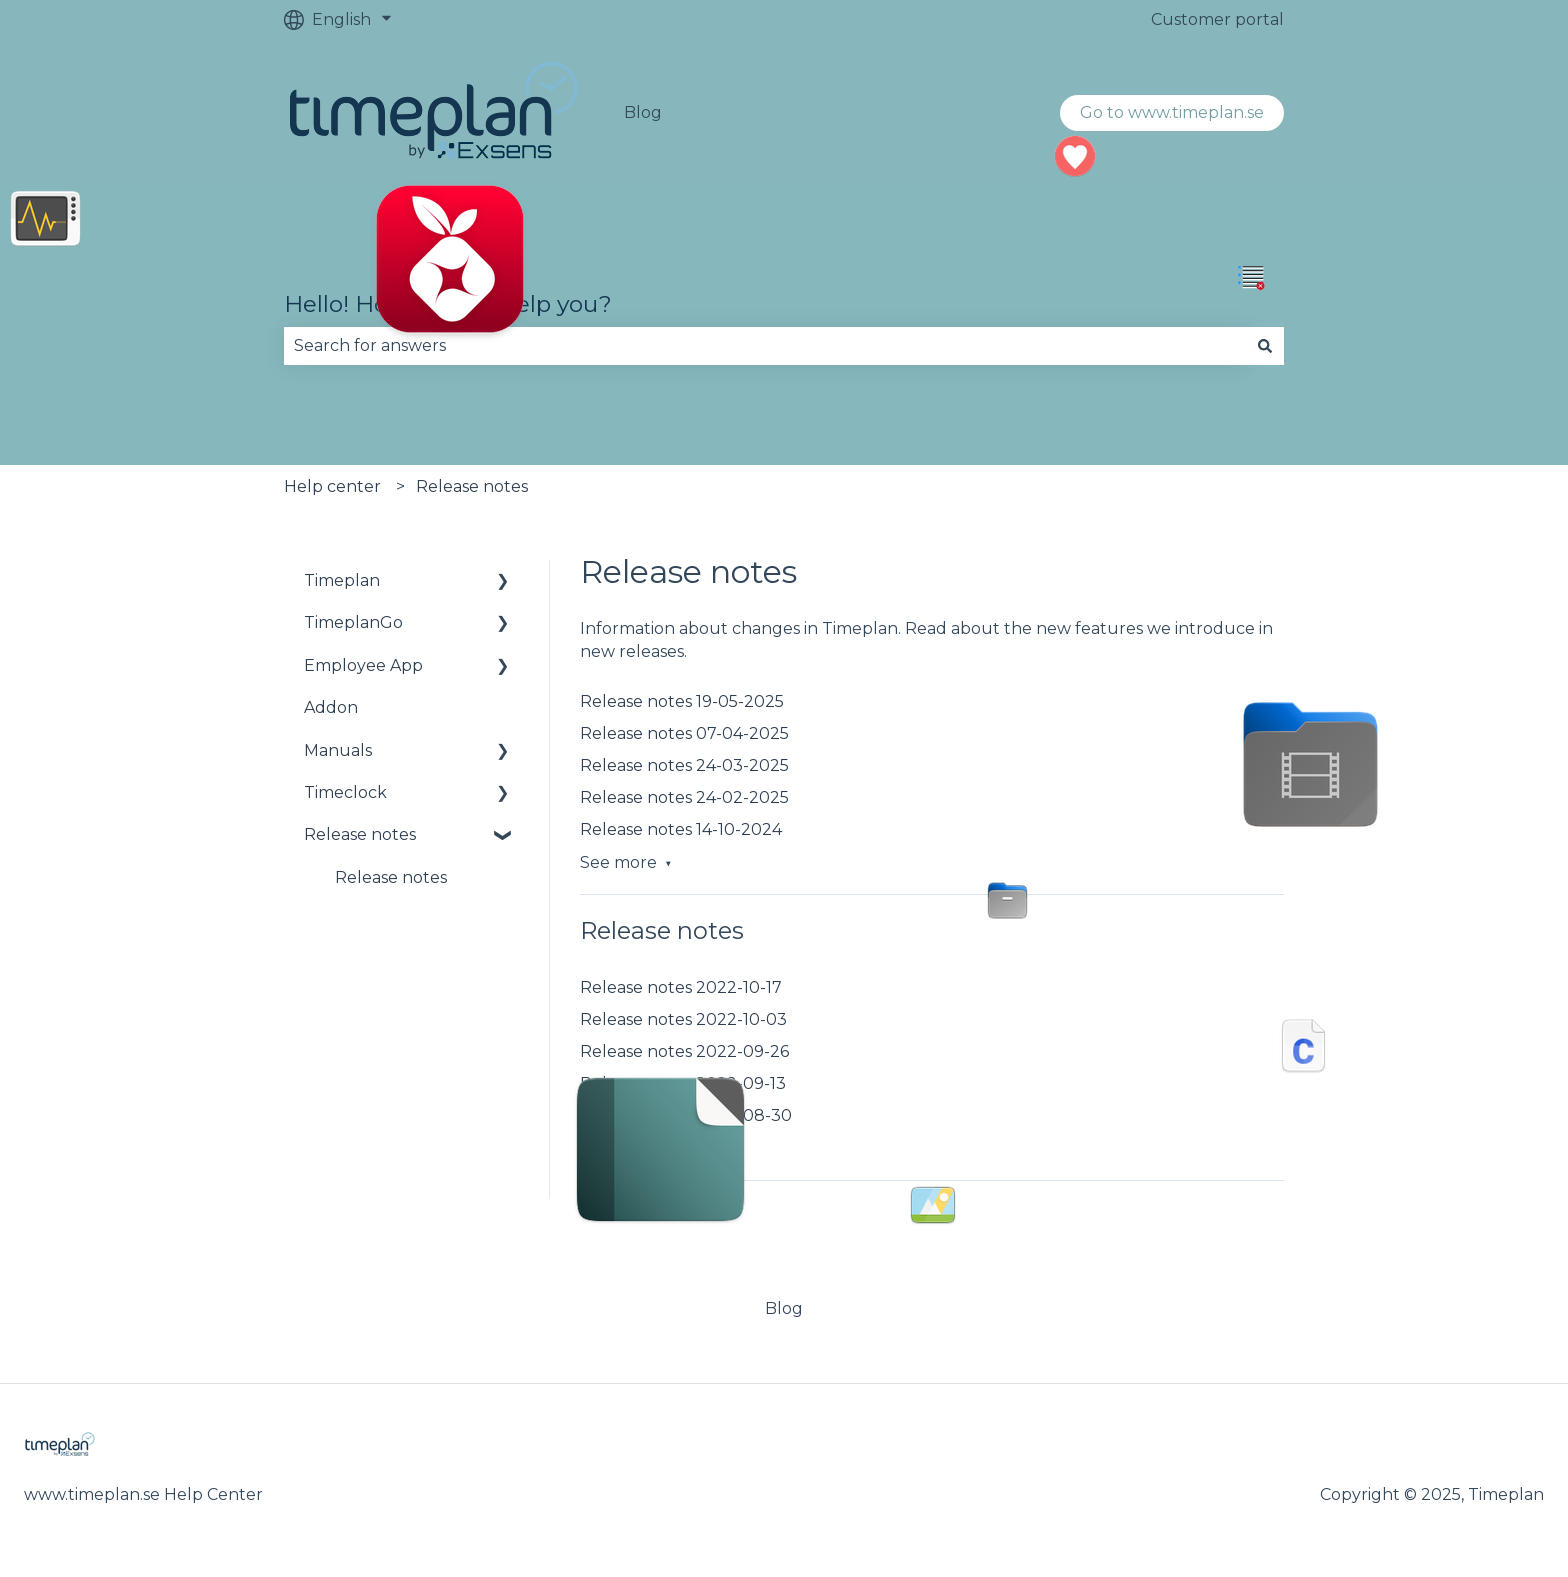 The image size is (1568, 1577). Describe the element at coordinates (1310, 764) in the screenshot. I see `open your videos folder` at that location.